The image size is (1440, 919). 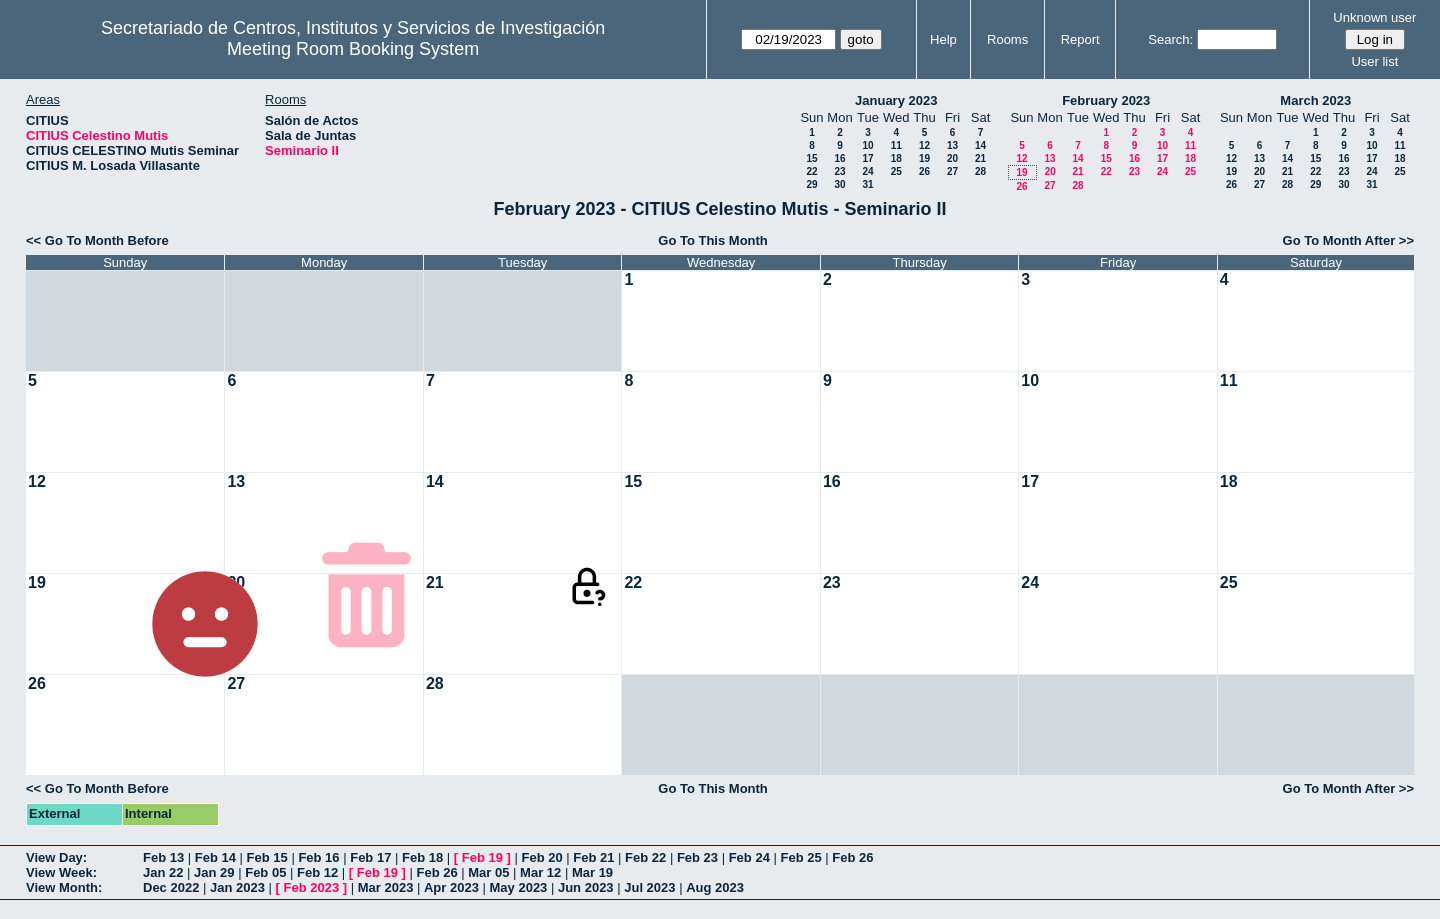 What do you see at coordinates (366, 596) in the screenshot?
I see `delete selected item` at bounding box center [366, 596].